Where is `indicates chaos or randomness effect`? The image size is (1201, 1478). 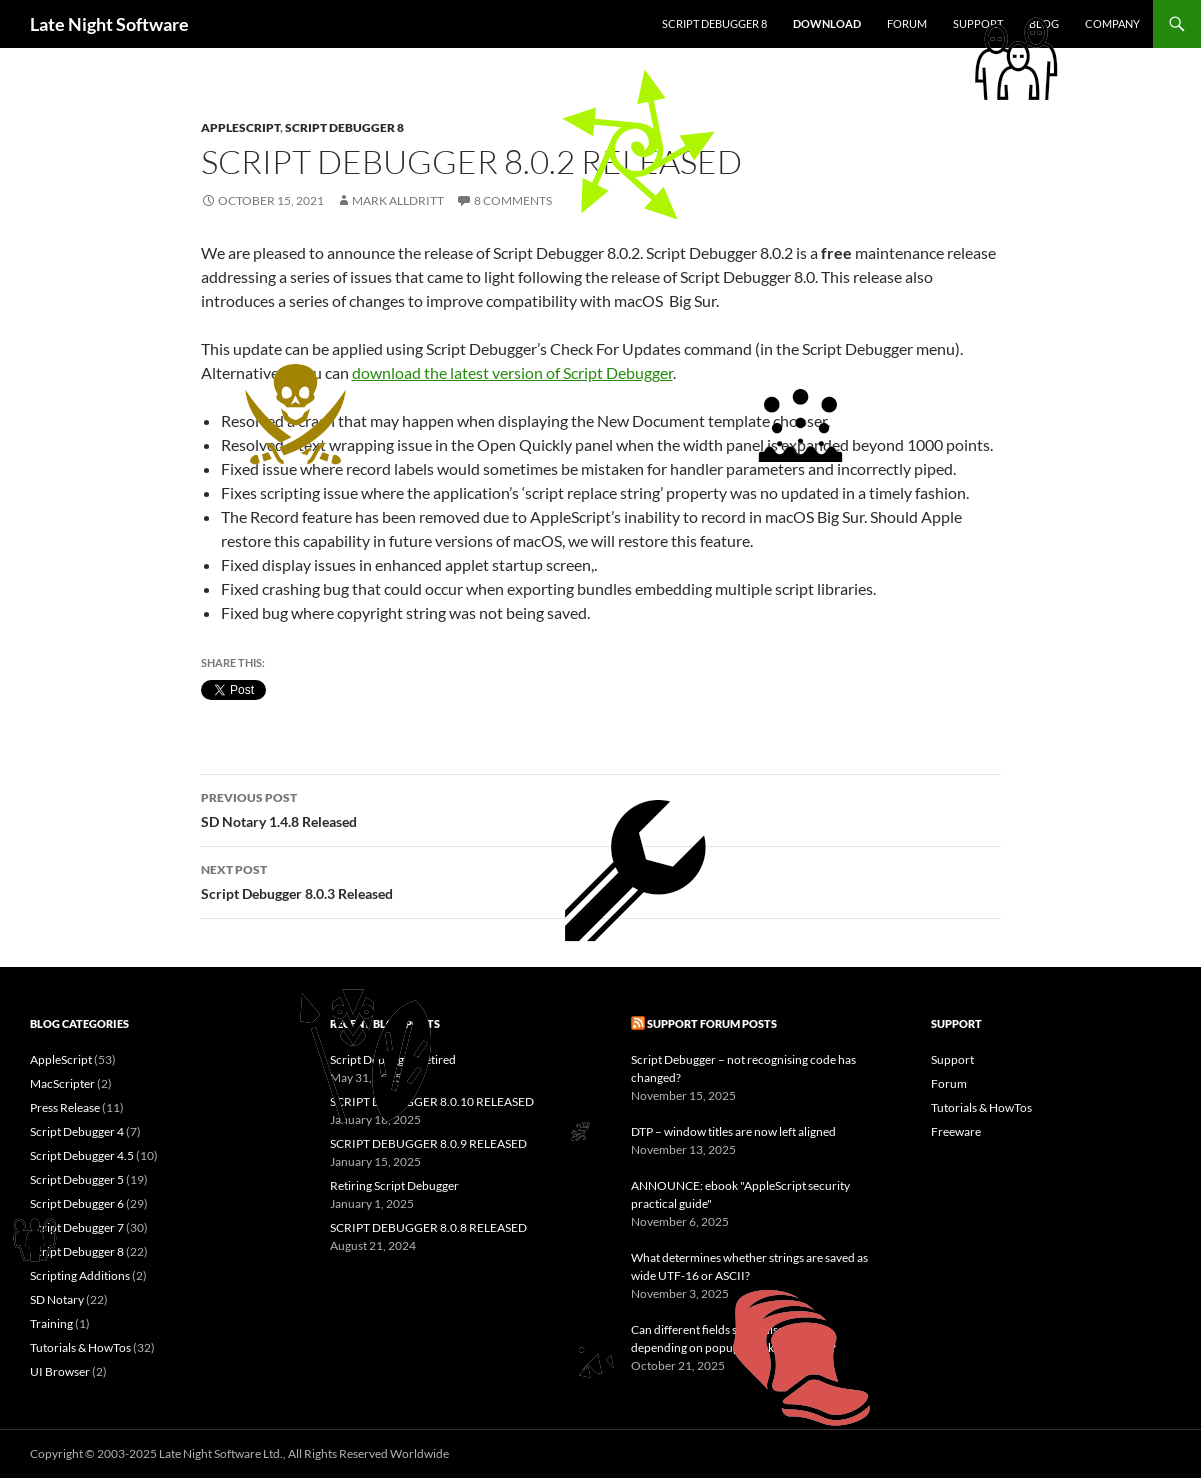
indicates chaos or randomness effect is located at coordinates (638, 145).